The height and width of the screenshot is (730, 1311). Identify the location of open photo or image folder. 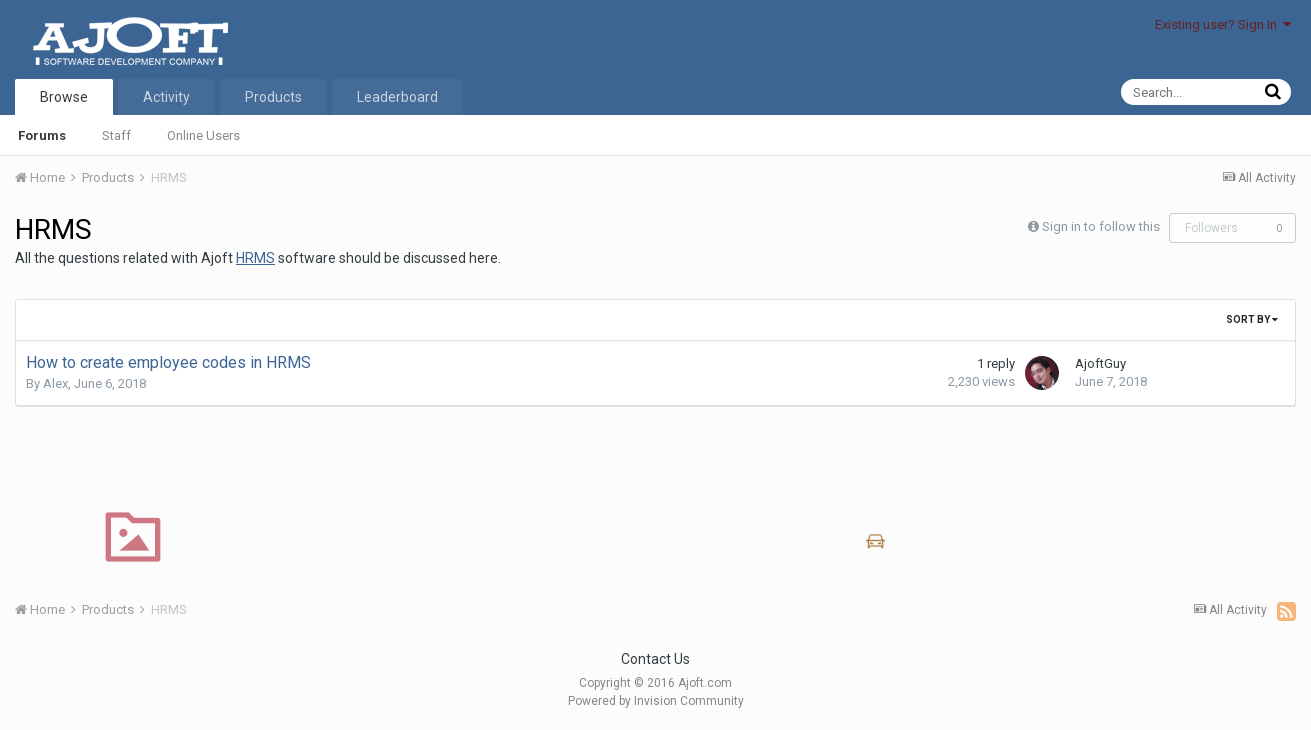
(133, 537).